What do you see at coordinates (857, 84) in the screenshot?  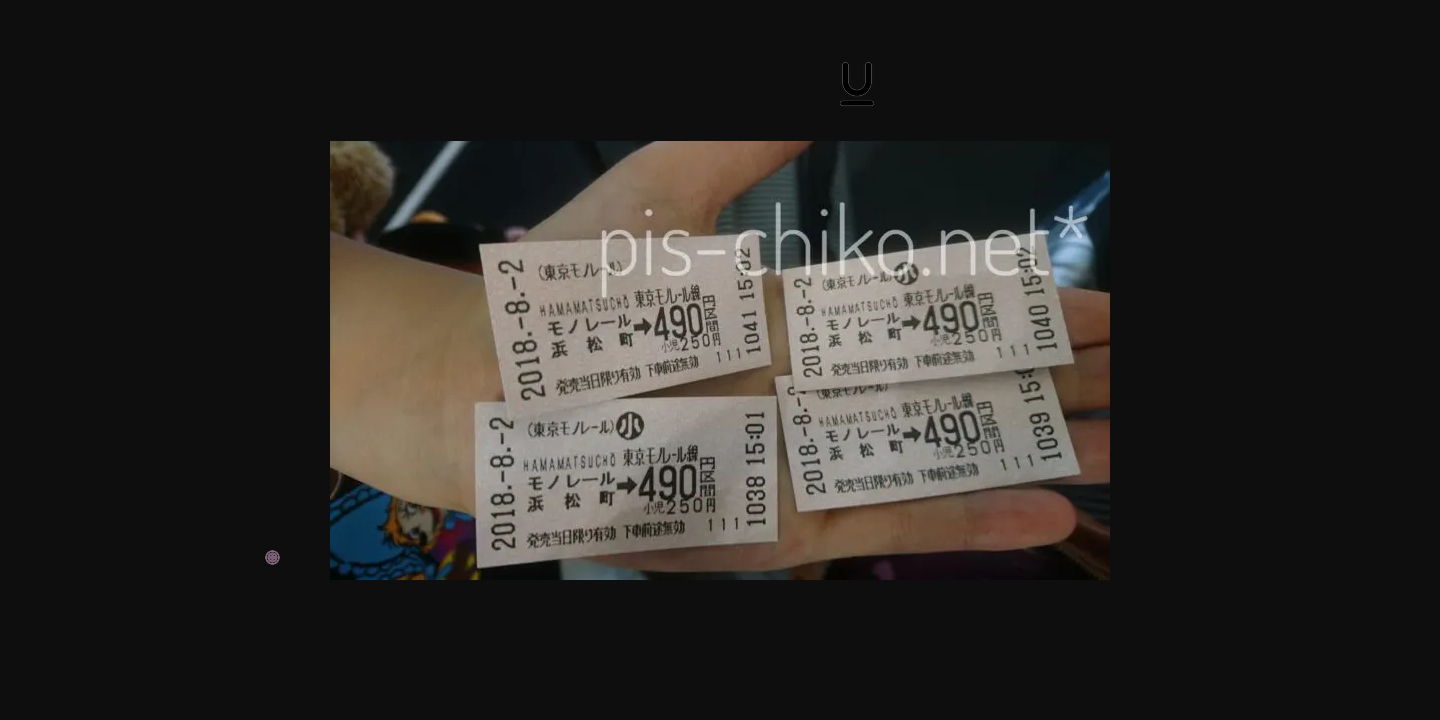 I see `apply underline formatting to selected text` at bounding box center [857, 84].